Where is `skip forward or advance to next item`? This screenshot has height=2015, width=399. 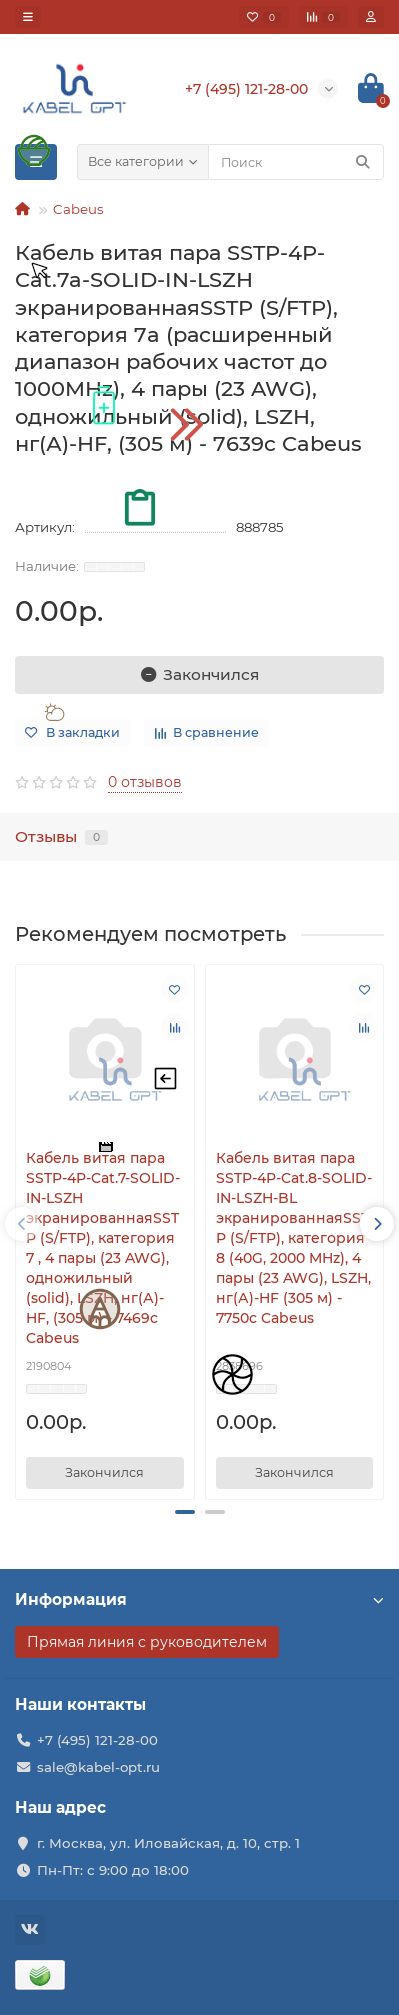 skip forward or advance to next item is located at coordinates (185, 424).